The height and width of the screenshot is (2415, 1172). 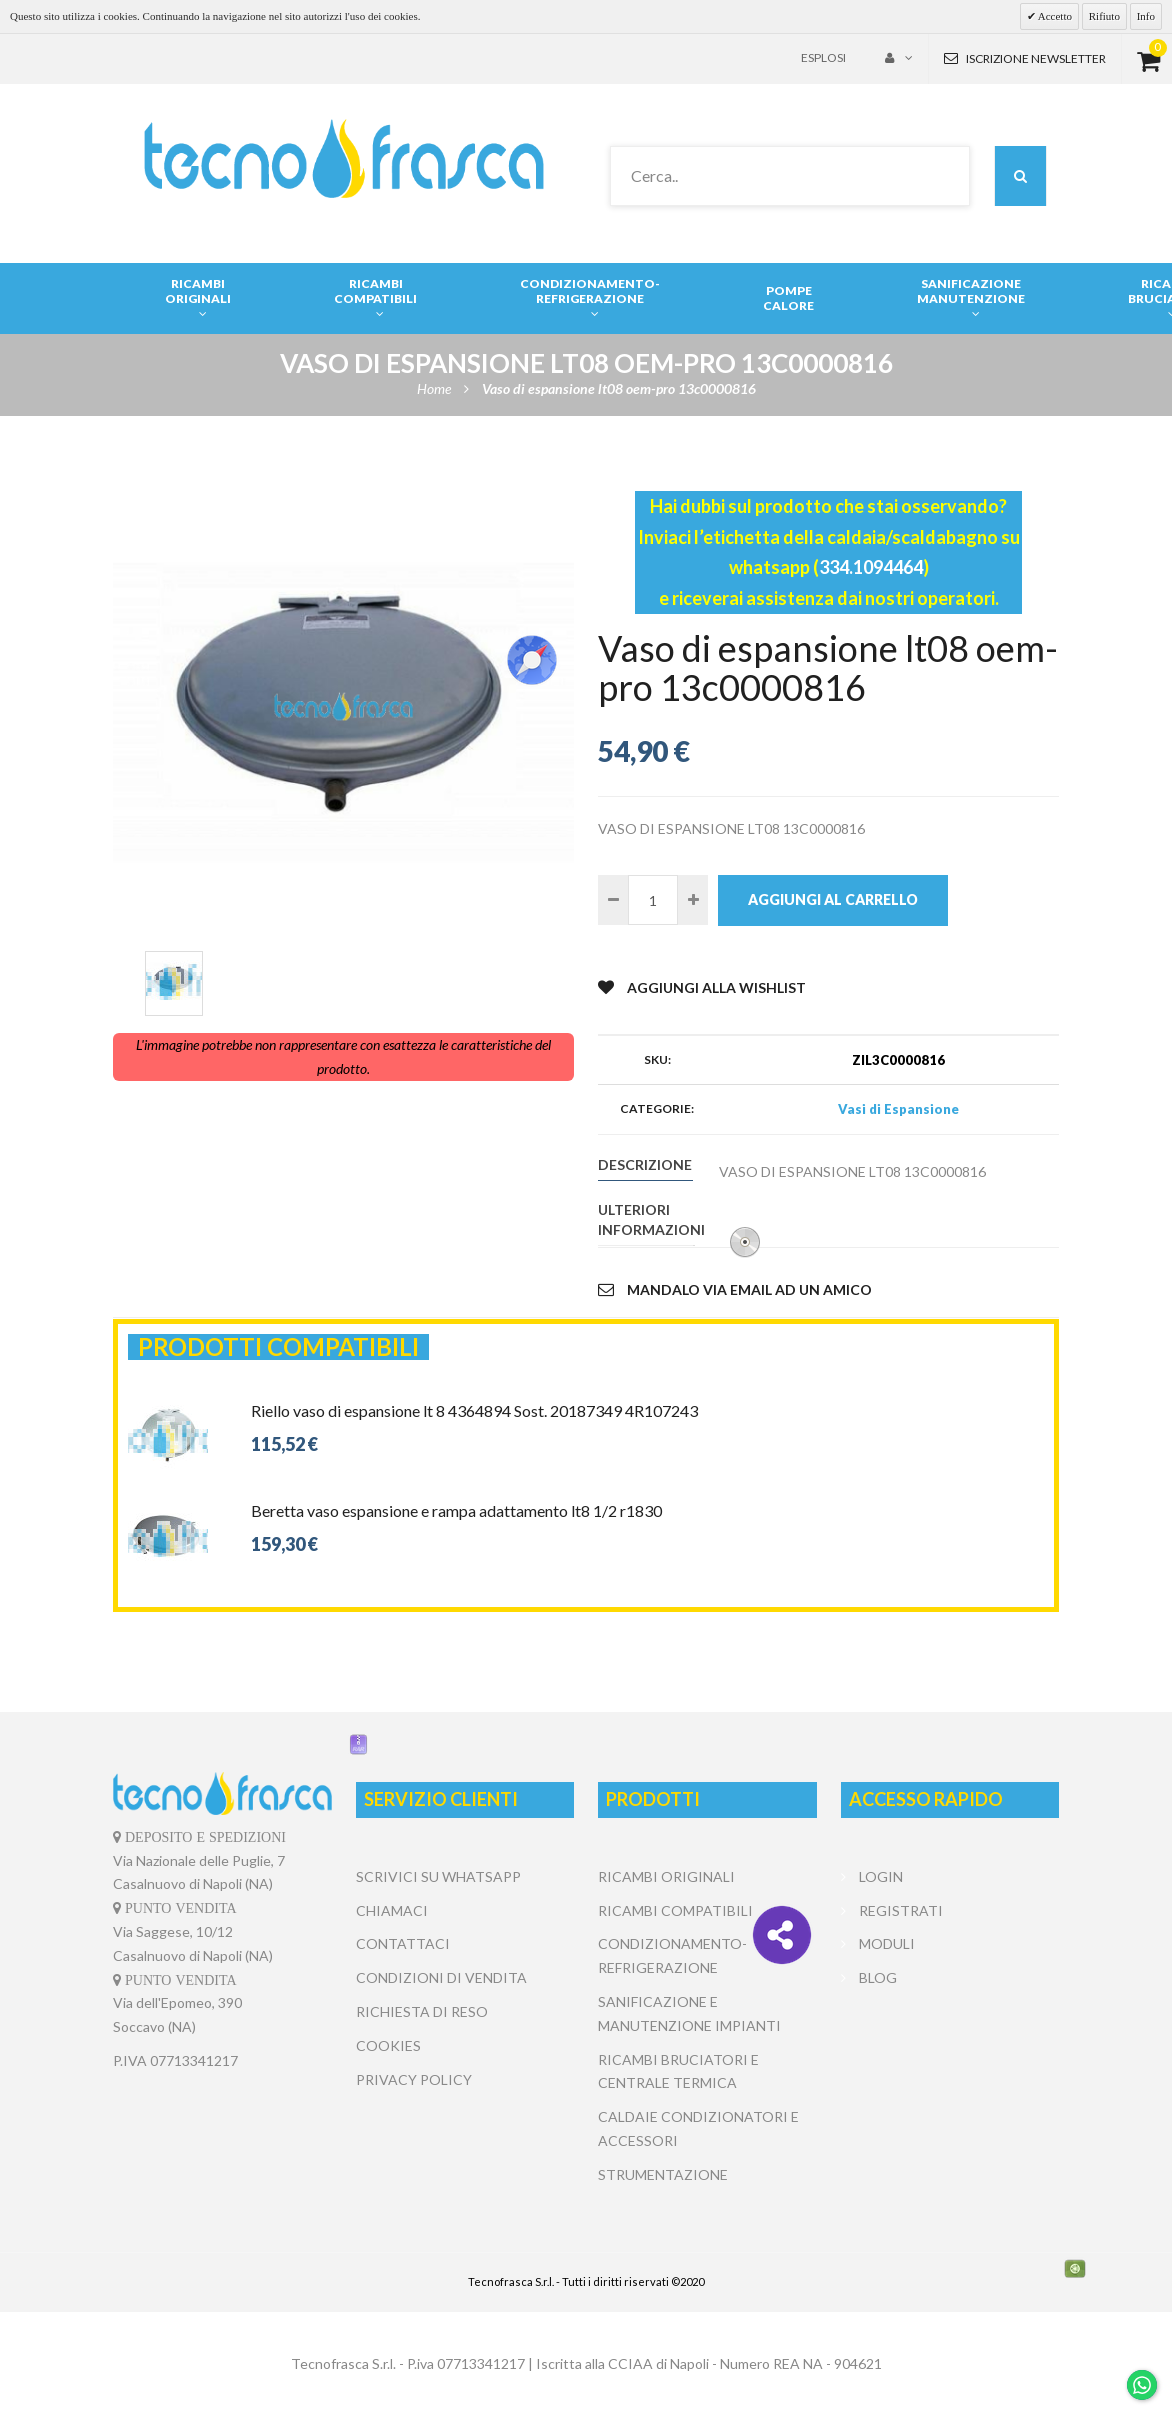 What do you see at coordinates (745, 1242) in the screenshot?
I see `indicates a blank CD-R disc ready for burning` at bounding box center [745, 1242].